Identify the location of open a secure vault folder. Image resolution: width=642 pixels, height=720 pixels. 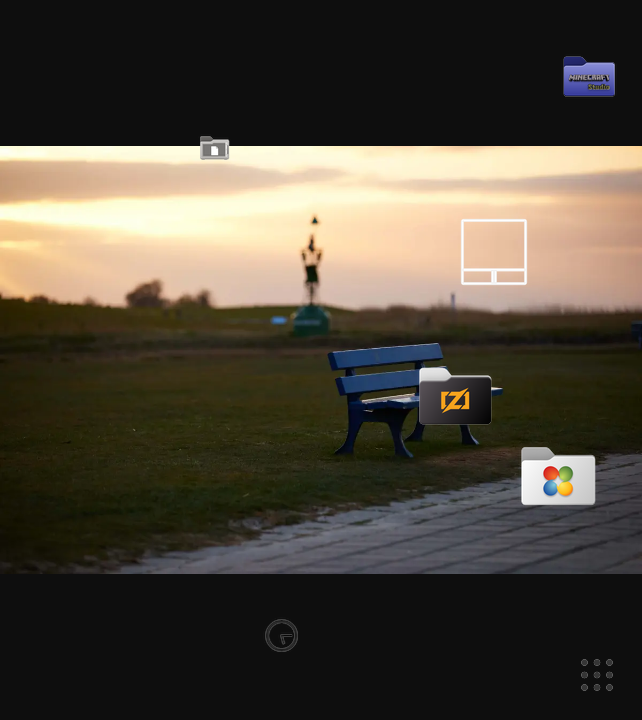
(214, 148).